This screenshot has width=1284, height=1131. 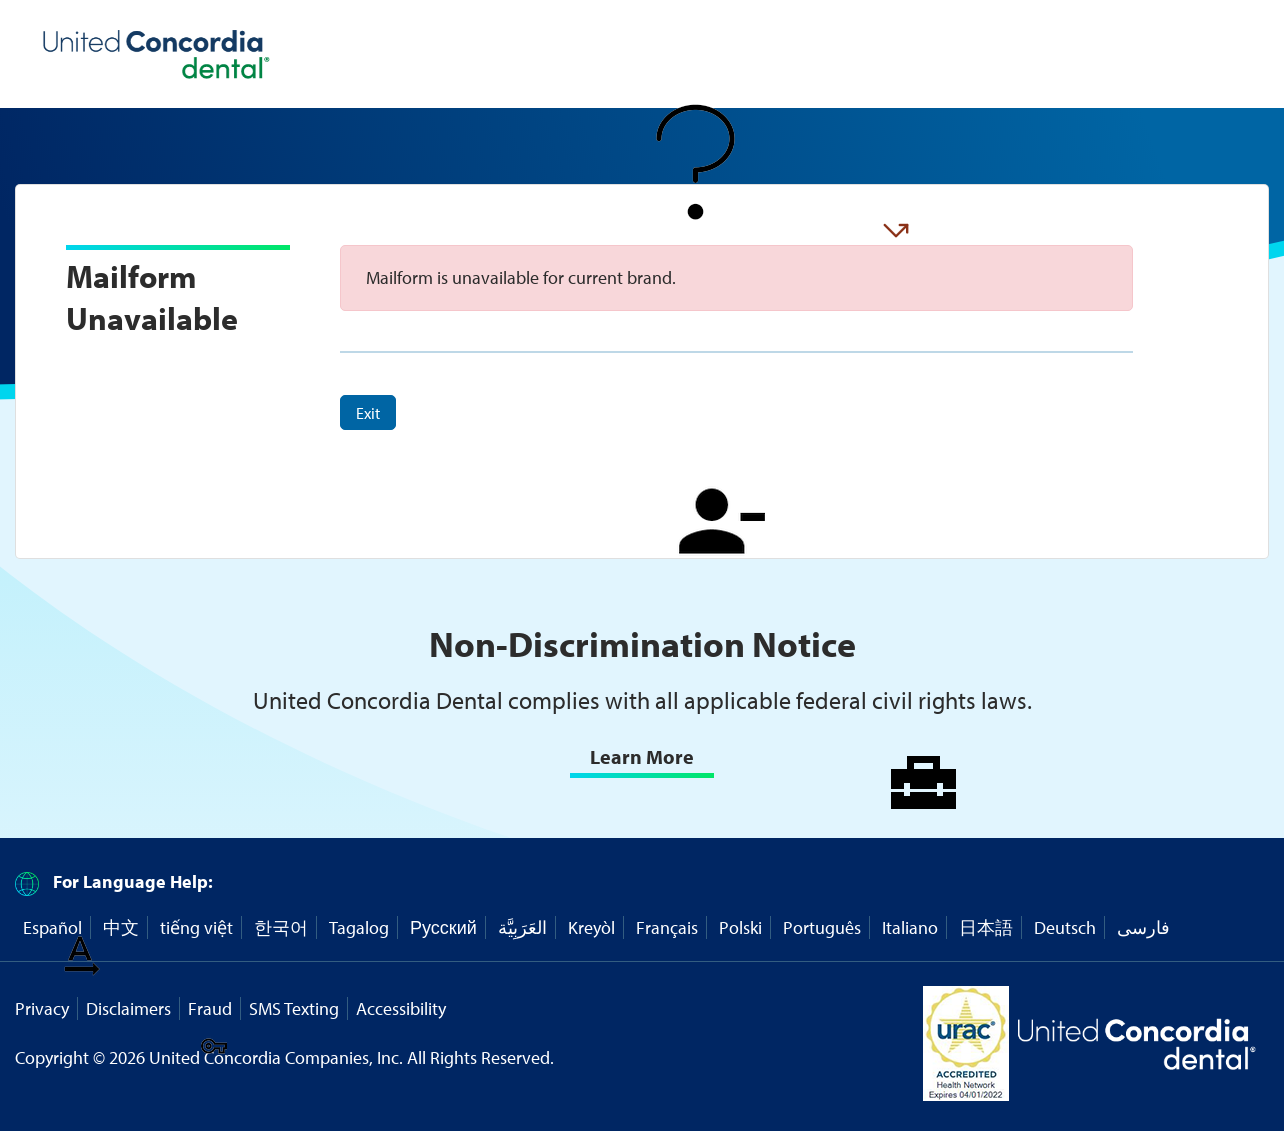 I want to click on access help or support information, so click(x=695, y=159).